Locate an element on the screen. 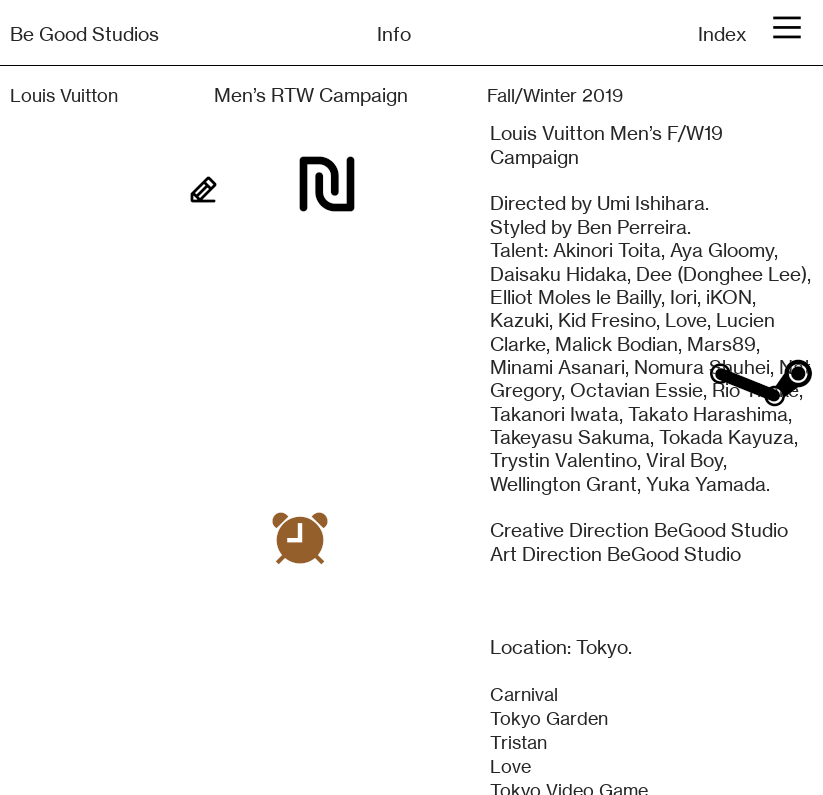 This screenshot has width=823, height=795. set or manage alarms is located at coordinates (300, 538).